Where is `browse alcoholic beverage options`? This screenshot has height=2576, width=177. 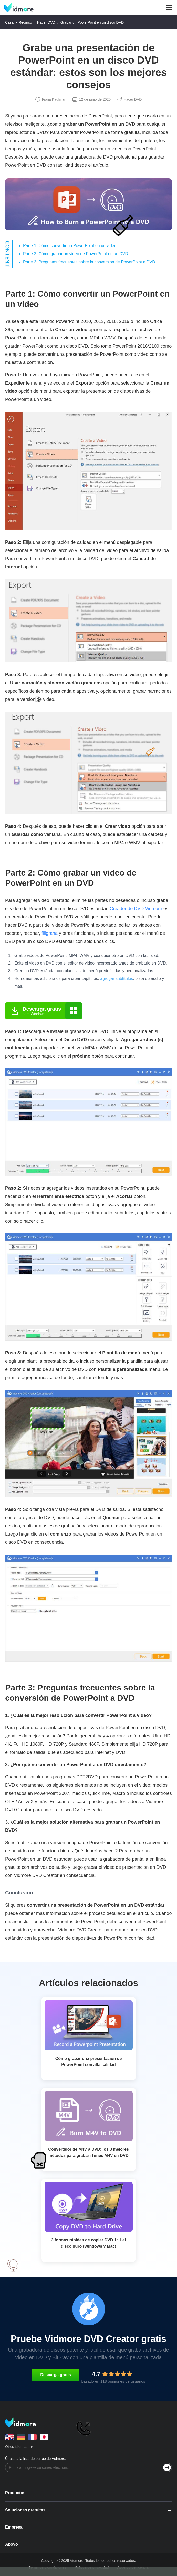
browse alcoholic beverage options is located at coordinates (123, 226).